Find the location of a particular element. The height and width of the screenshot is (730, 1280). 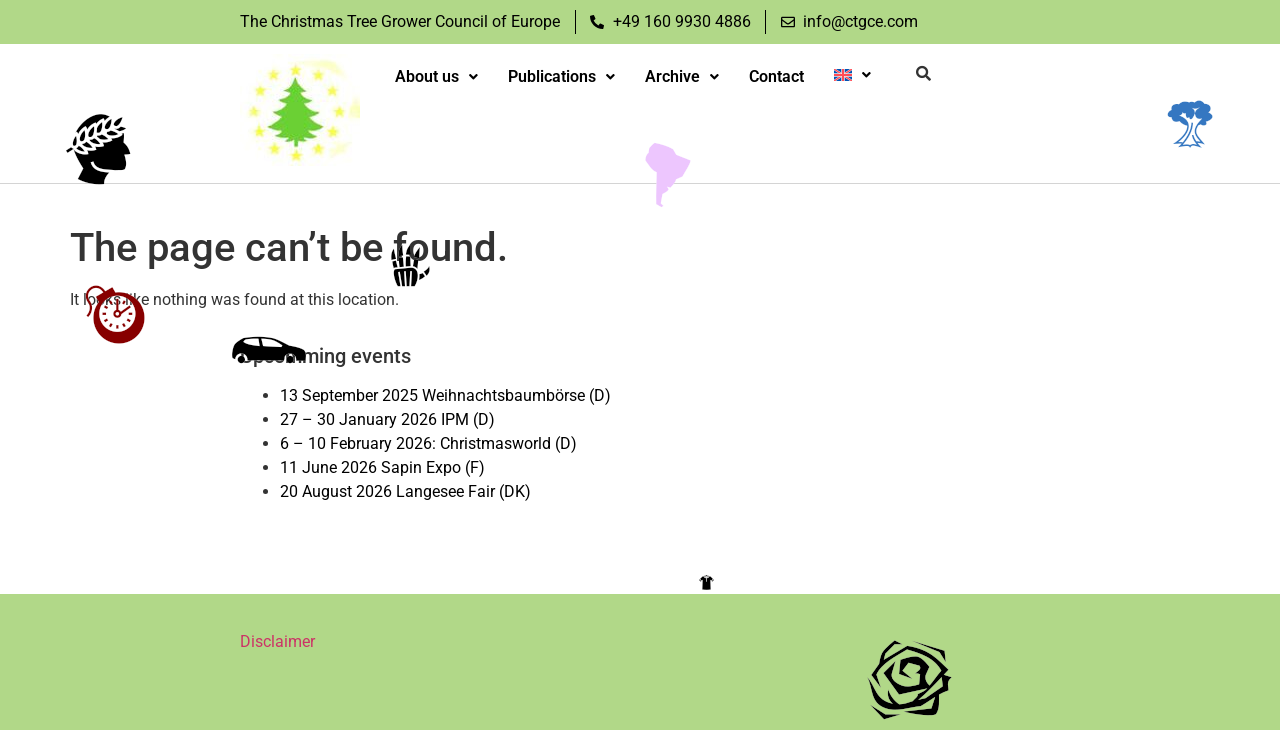

represents a roman empire or ancient history themed game is located at coordinates (99, 148).